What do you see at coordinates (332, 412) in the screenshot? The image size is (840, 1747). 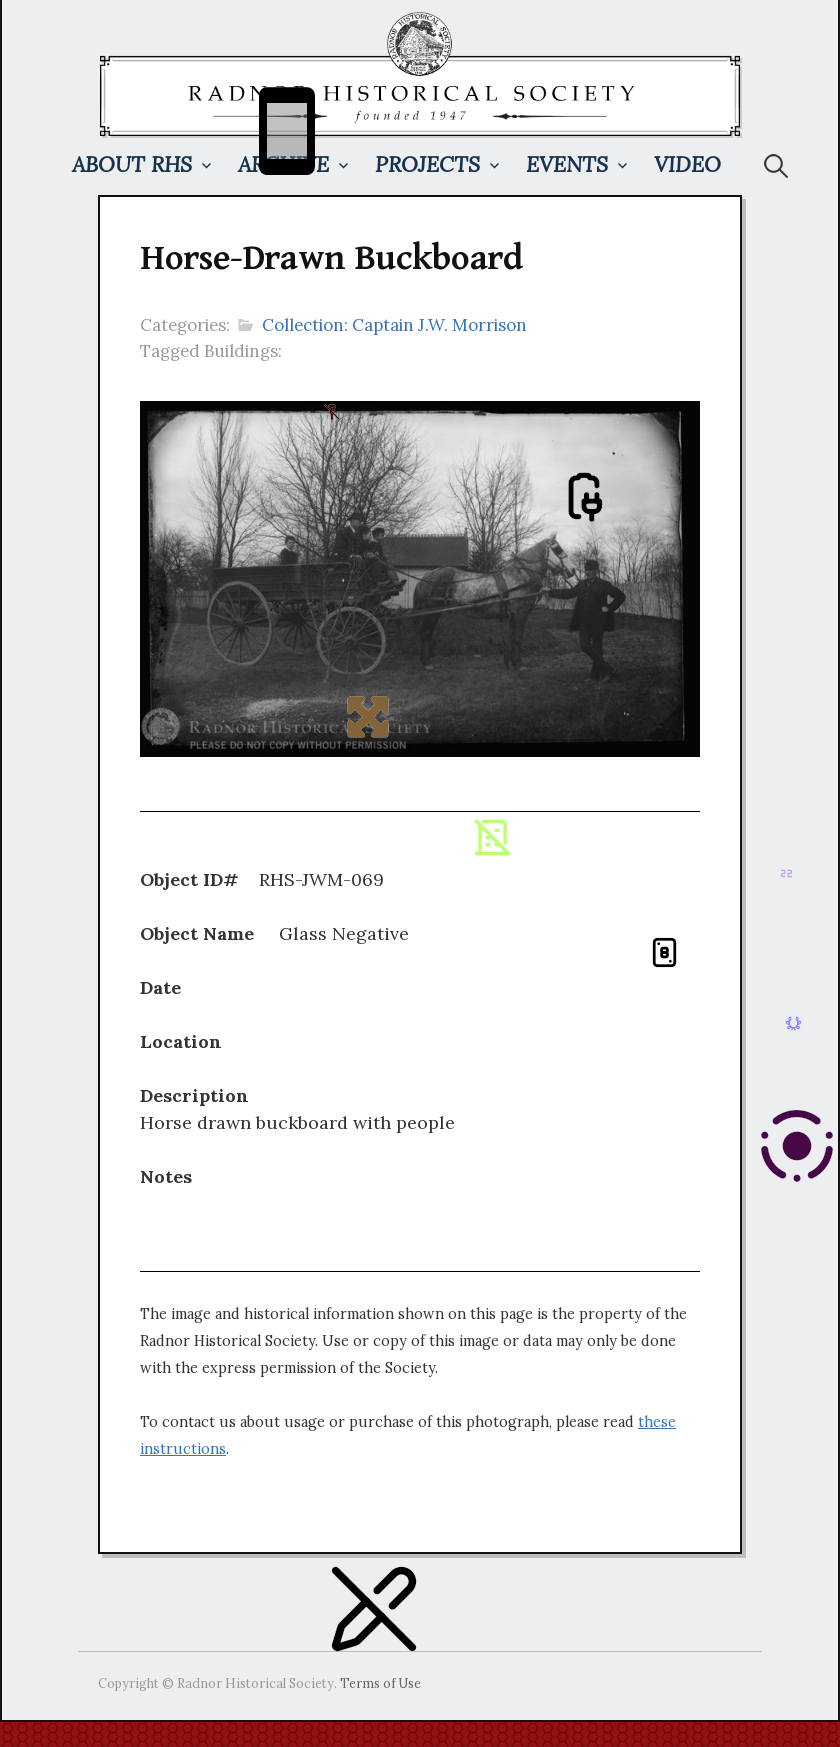 I see `indicates crutches or mobility aid not needed` at bounding box center [332, 412].